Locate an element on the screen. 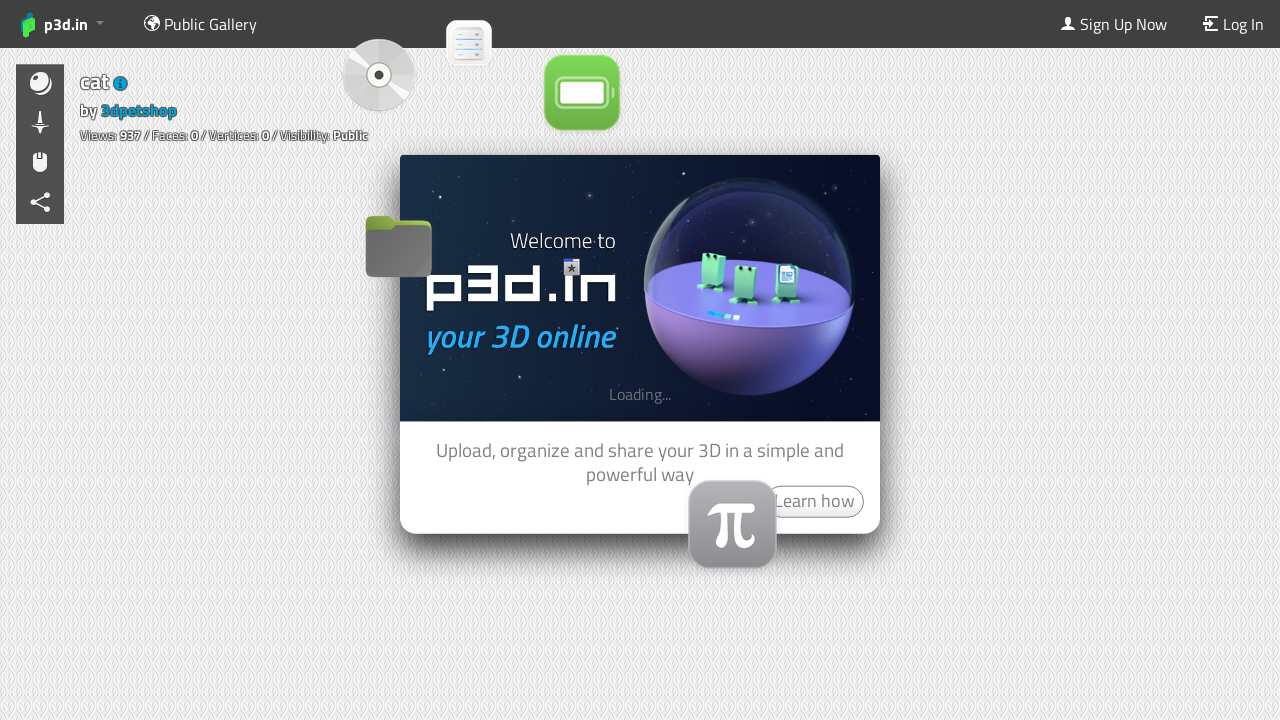  indicates a DVD-R disc drive or media is located at coordinates (379, 75).